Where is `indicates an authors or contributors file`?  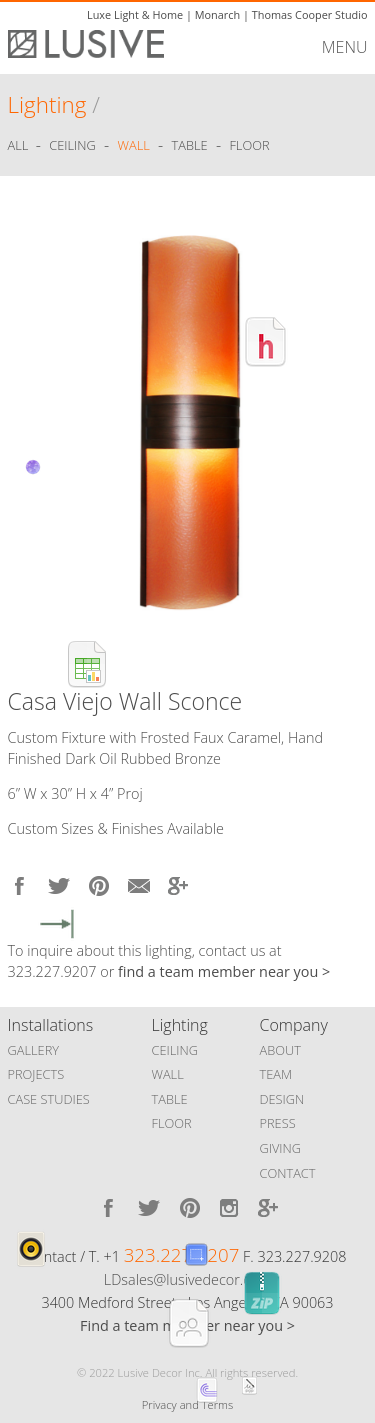 indicates an authors or contributors file is located at coordinates (189, 1323).